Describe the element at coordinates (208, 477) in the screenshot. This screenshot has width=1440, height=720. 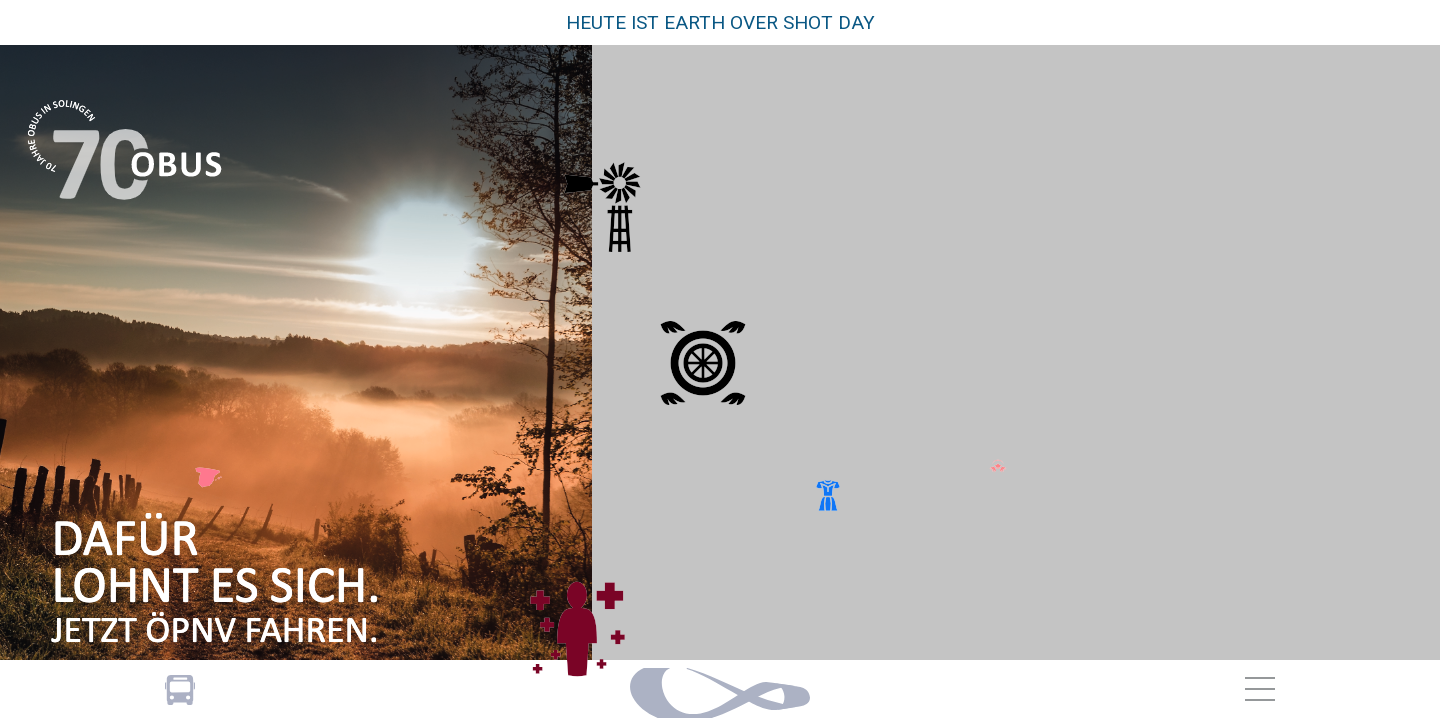
I see `select spain as your country or region` at that location.